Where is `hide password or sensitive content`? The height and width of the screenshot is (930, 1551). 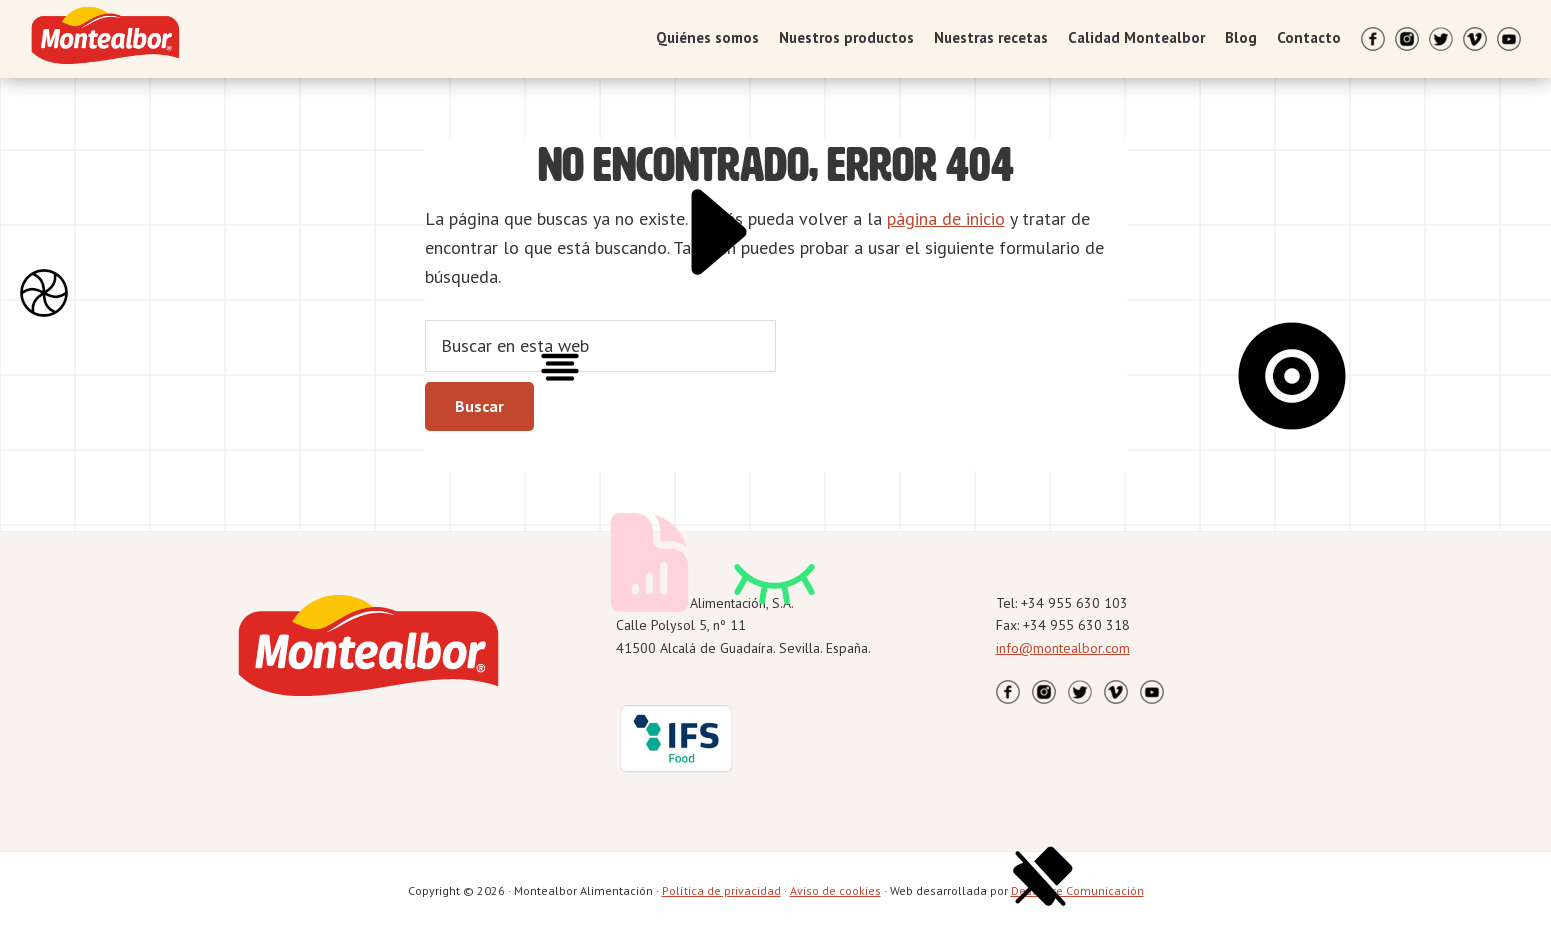 hide password or sensitive content is located at coordinates (774, 576).